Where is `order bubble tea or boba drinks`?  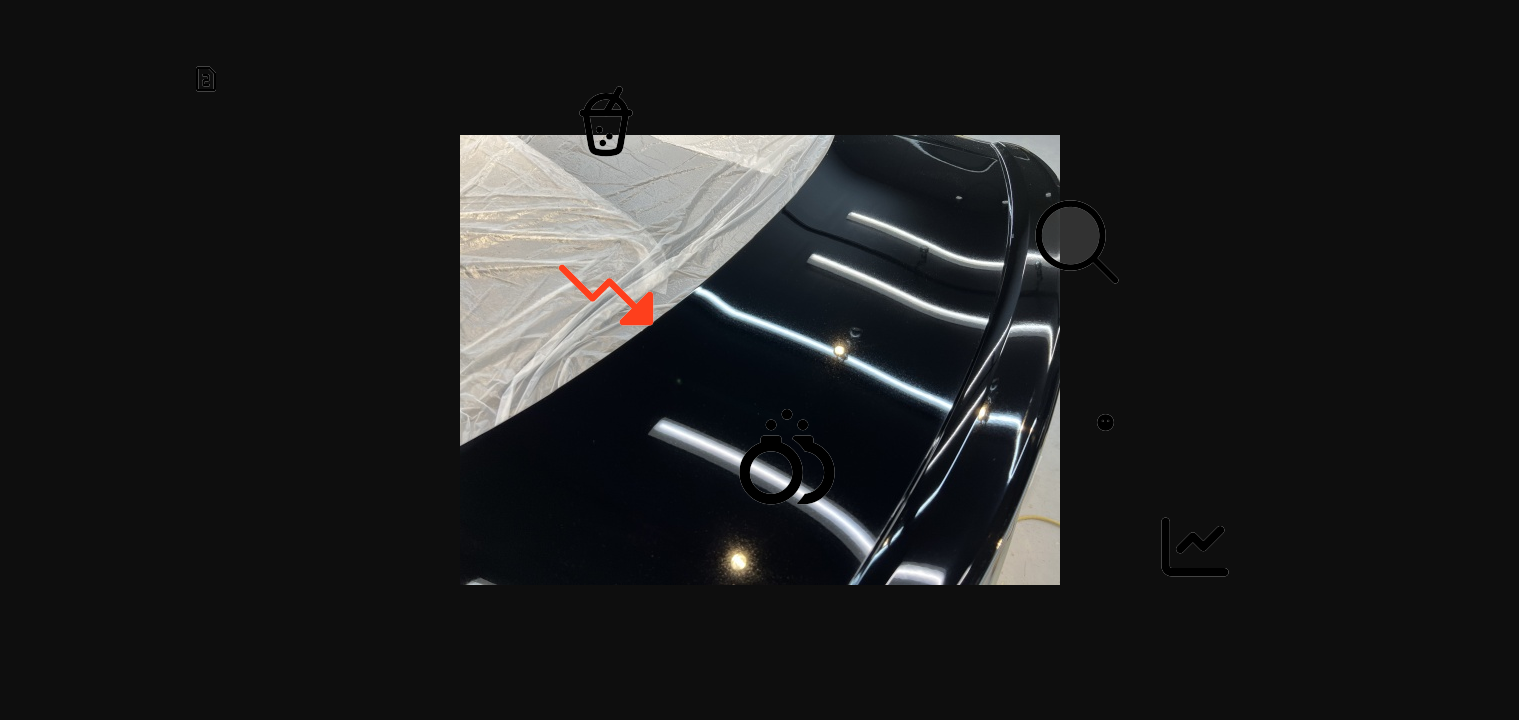
order bubble tea or boba drinks is located at coordinates (606, 123).